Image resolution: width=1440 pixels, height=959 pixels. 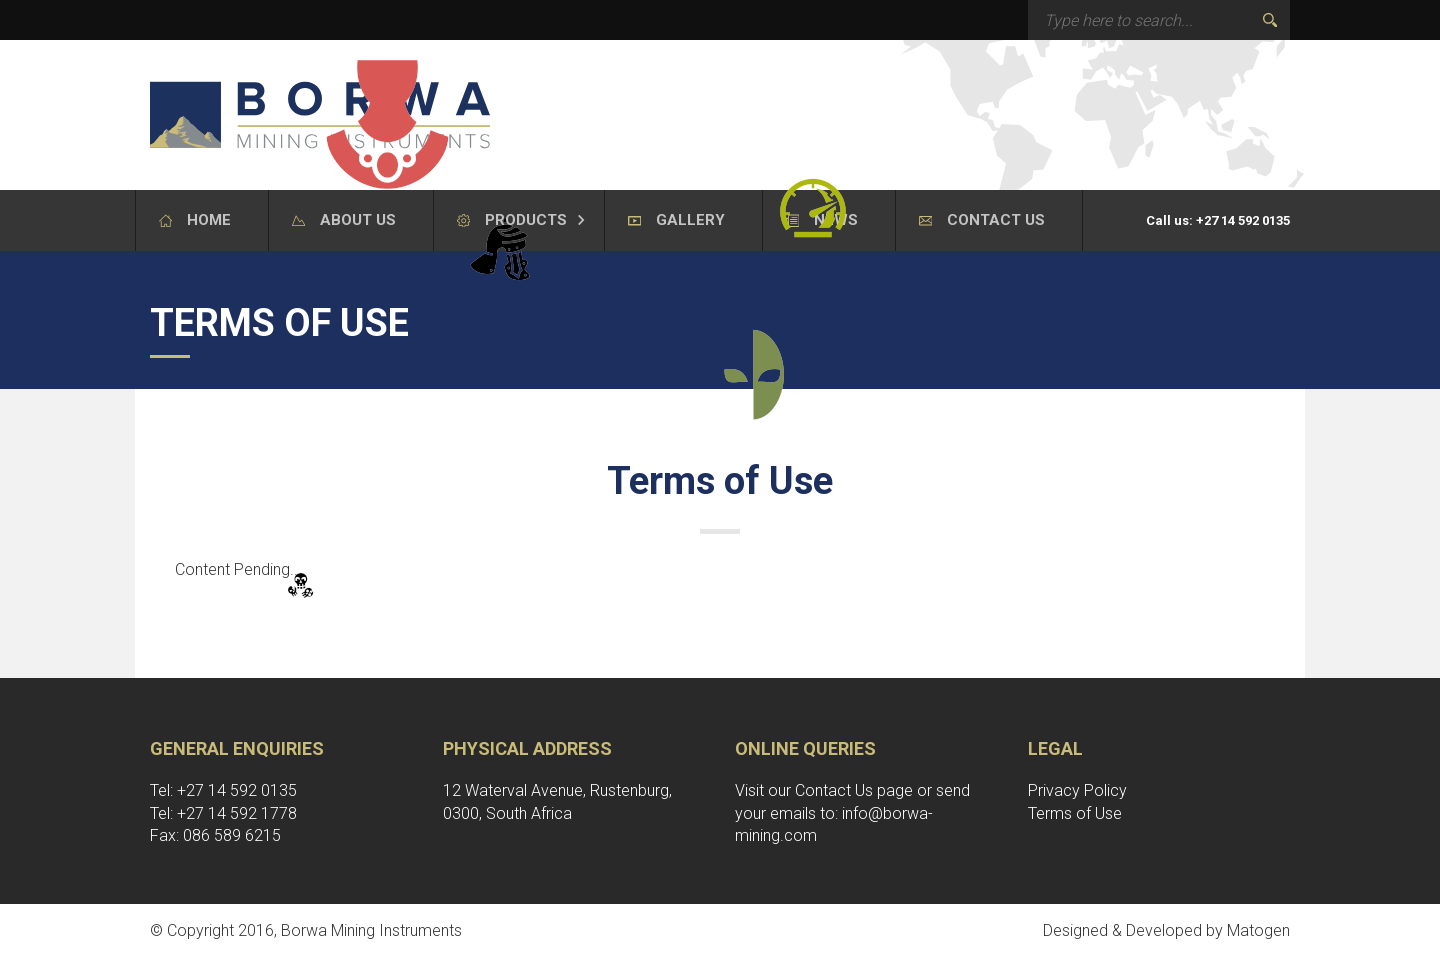 What do you see at coordinates (500, 249) in the screenshot?
I see `select roman soldier or centurion character class` at bounding box center [500, 249].